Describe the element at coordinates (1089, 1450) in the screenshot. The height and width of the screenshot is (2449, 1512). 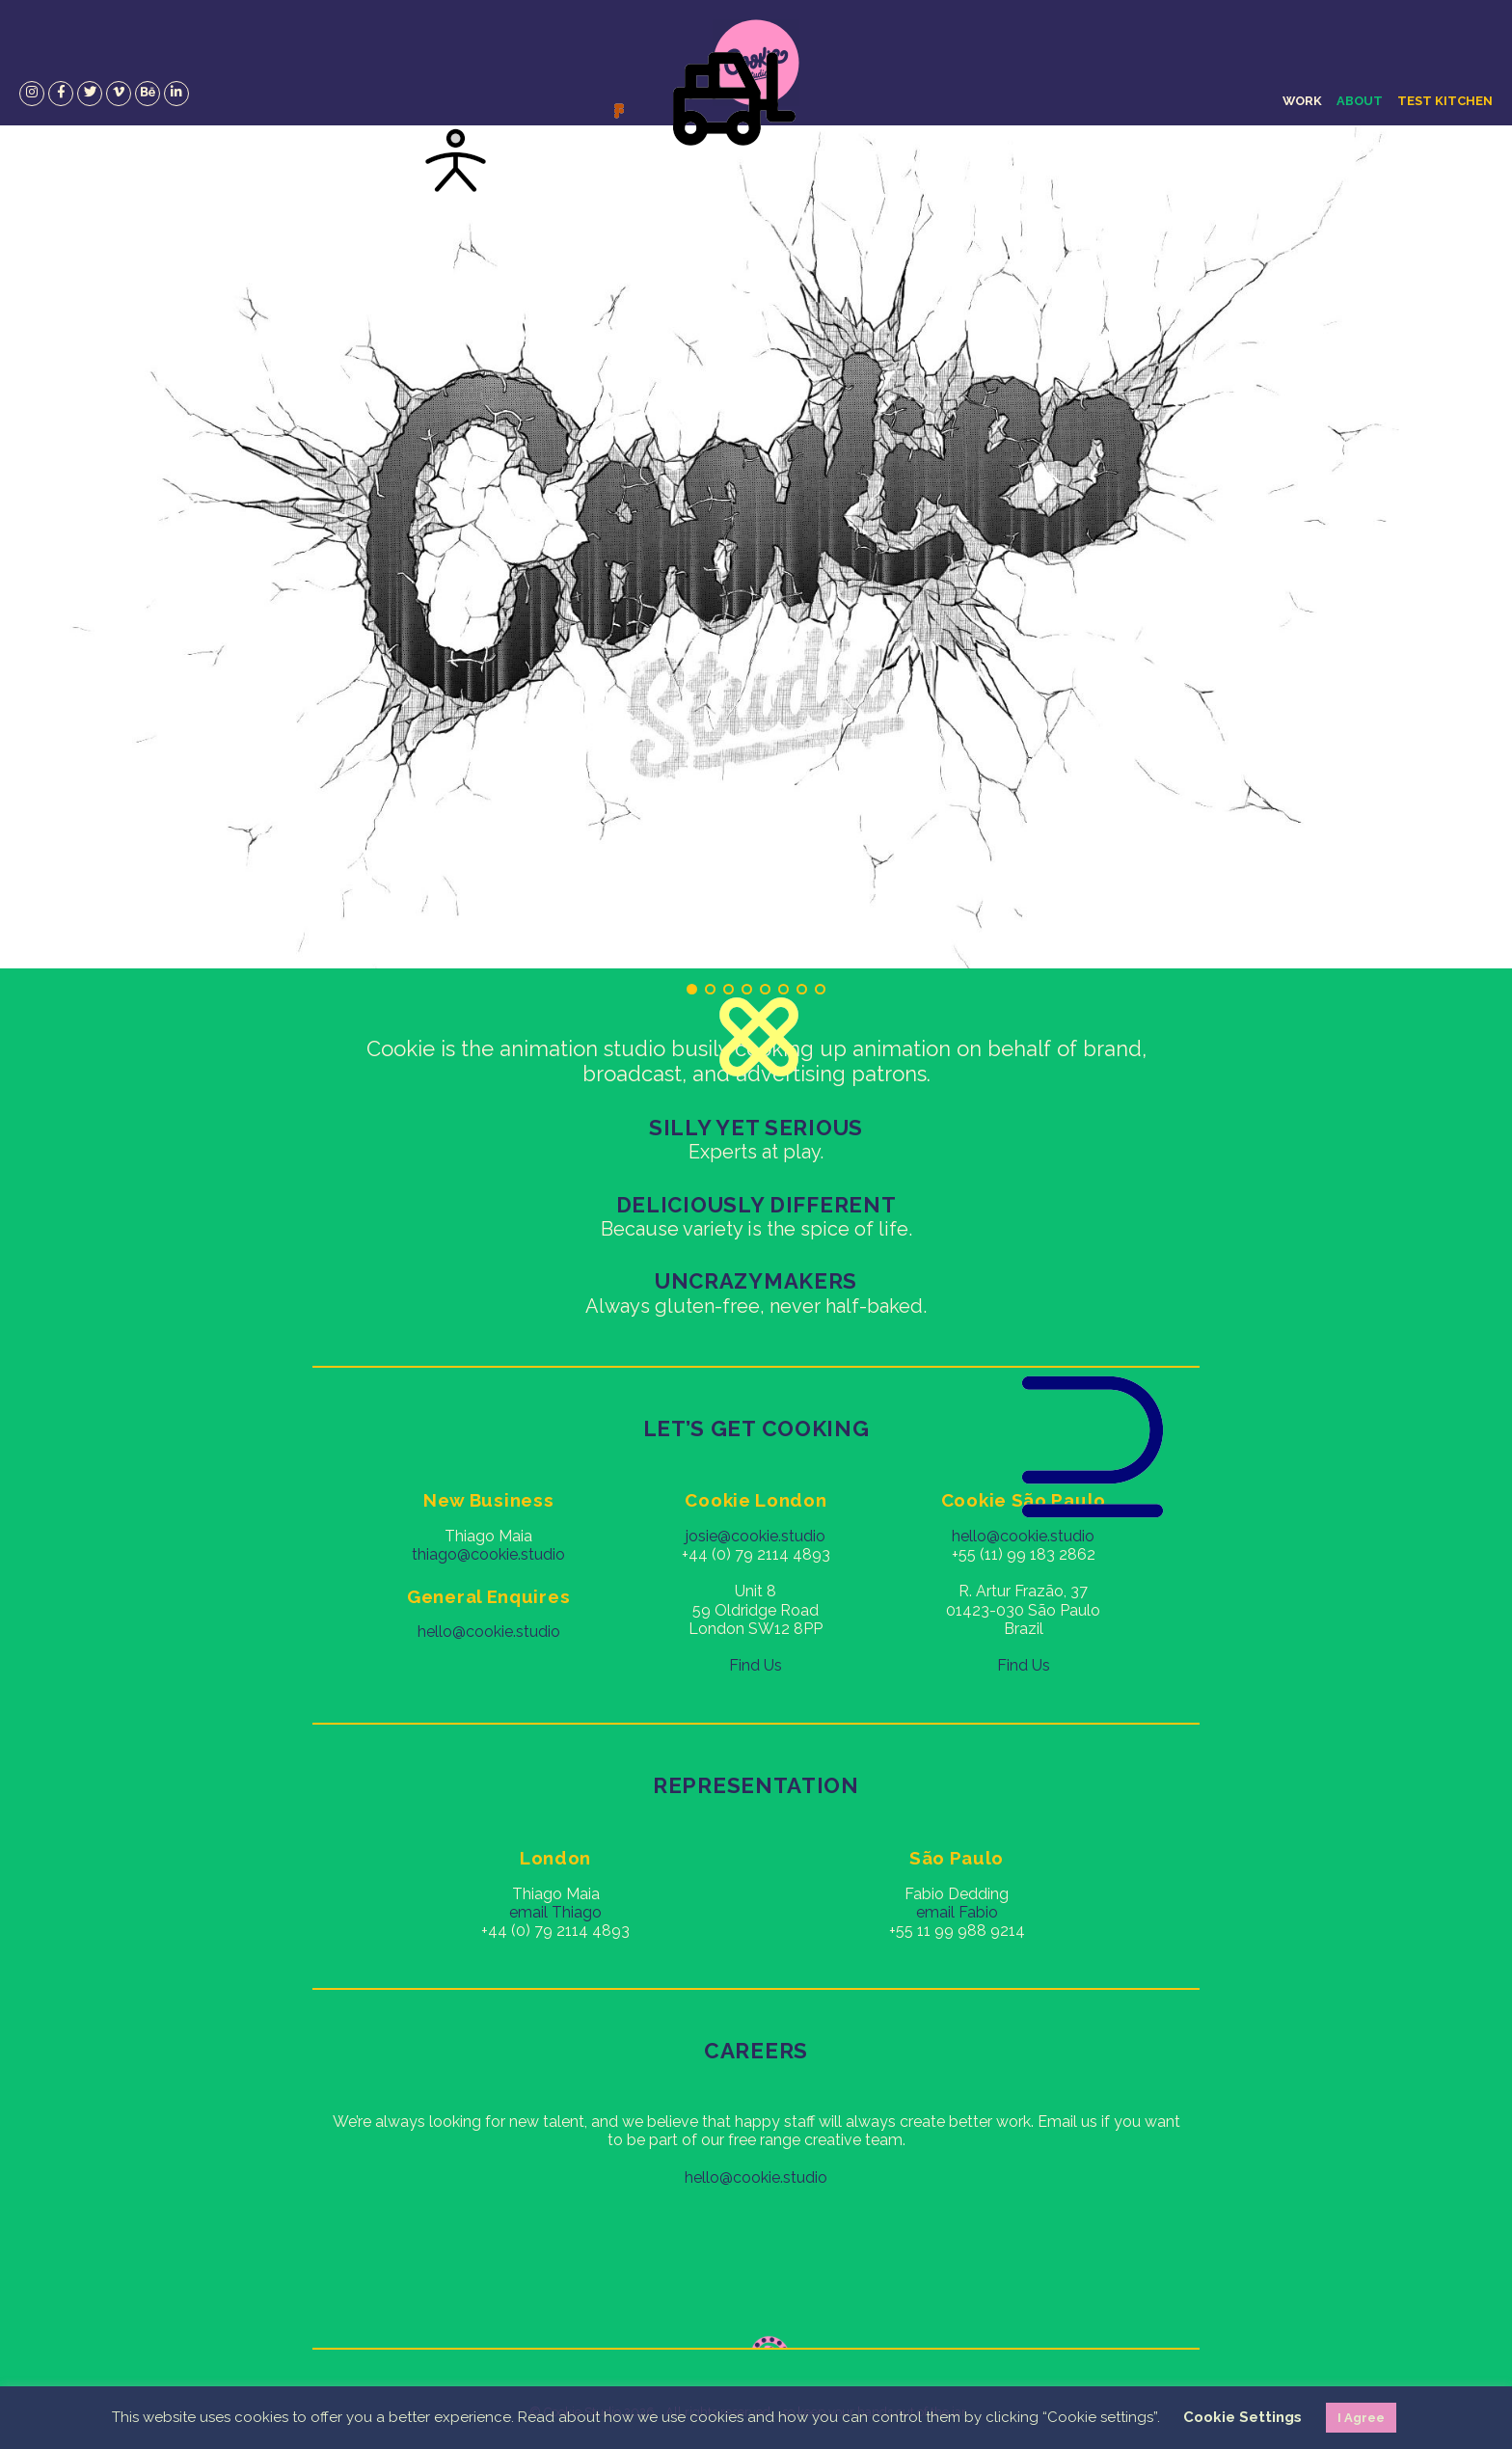
I see `indicates a superset relationship in mathematical notation` at that location.